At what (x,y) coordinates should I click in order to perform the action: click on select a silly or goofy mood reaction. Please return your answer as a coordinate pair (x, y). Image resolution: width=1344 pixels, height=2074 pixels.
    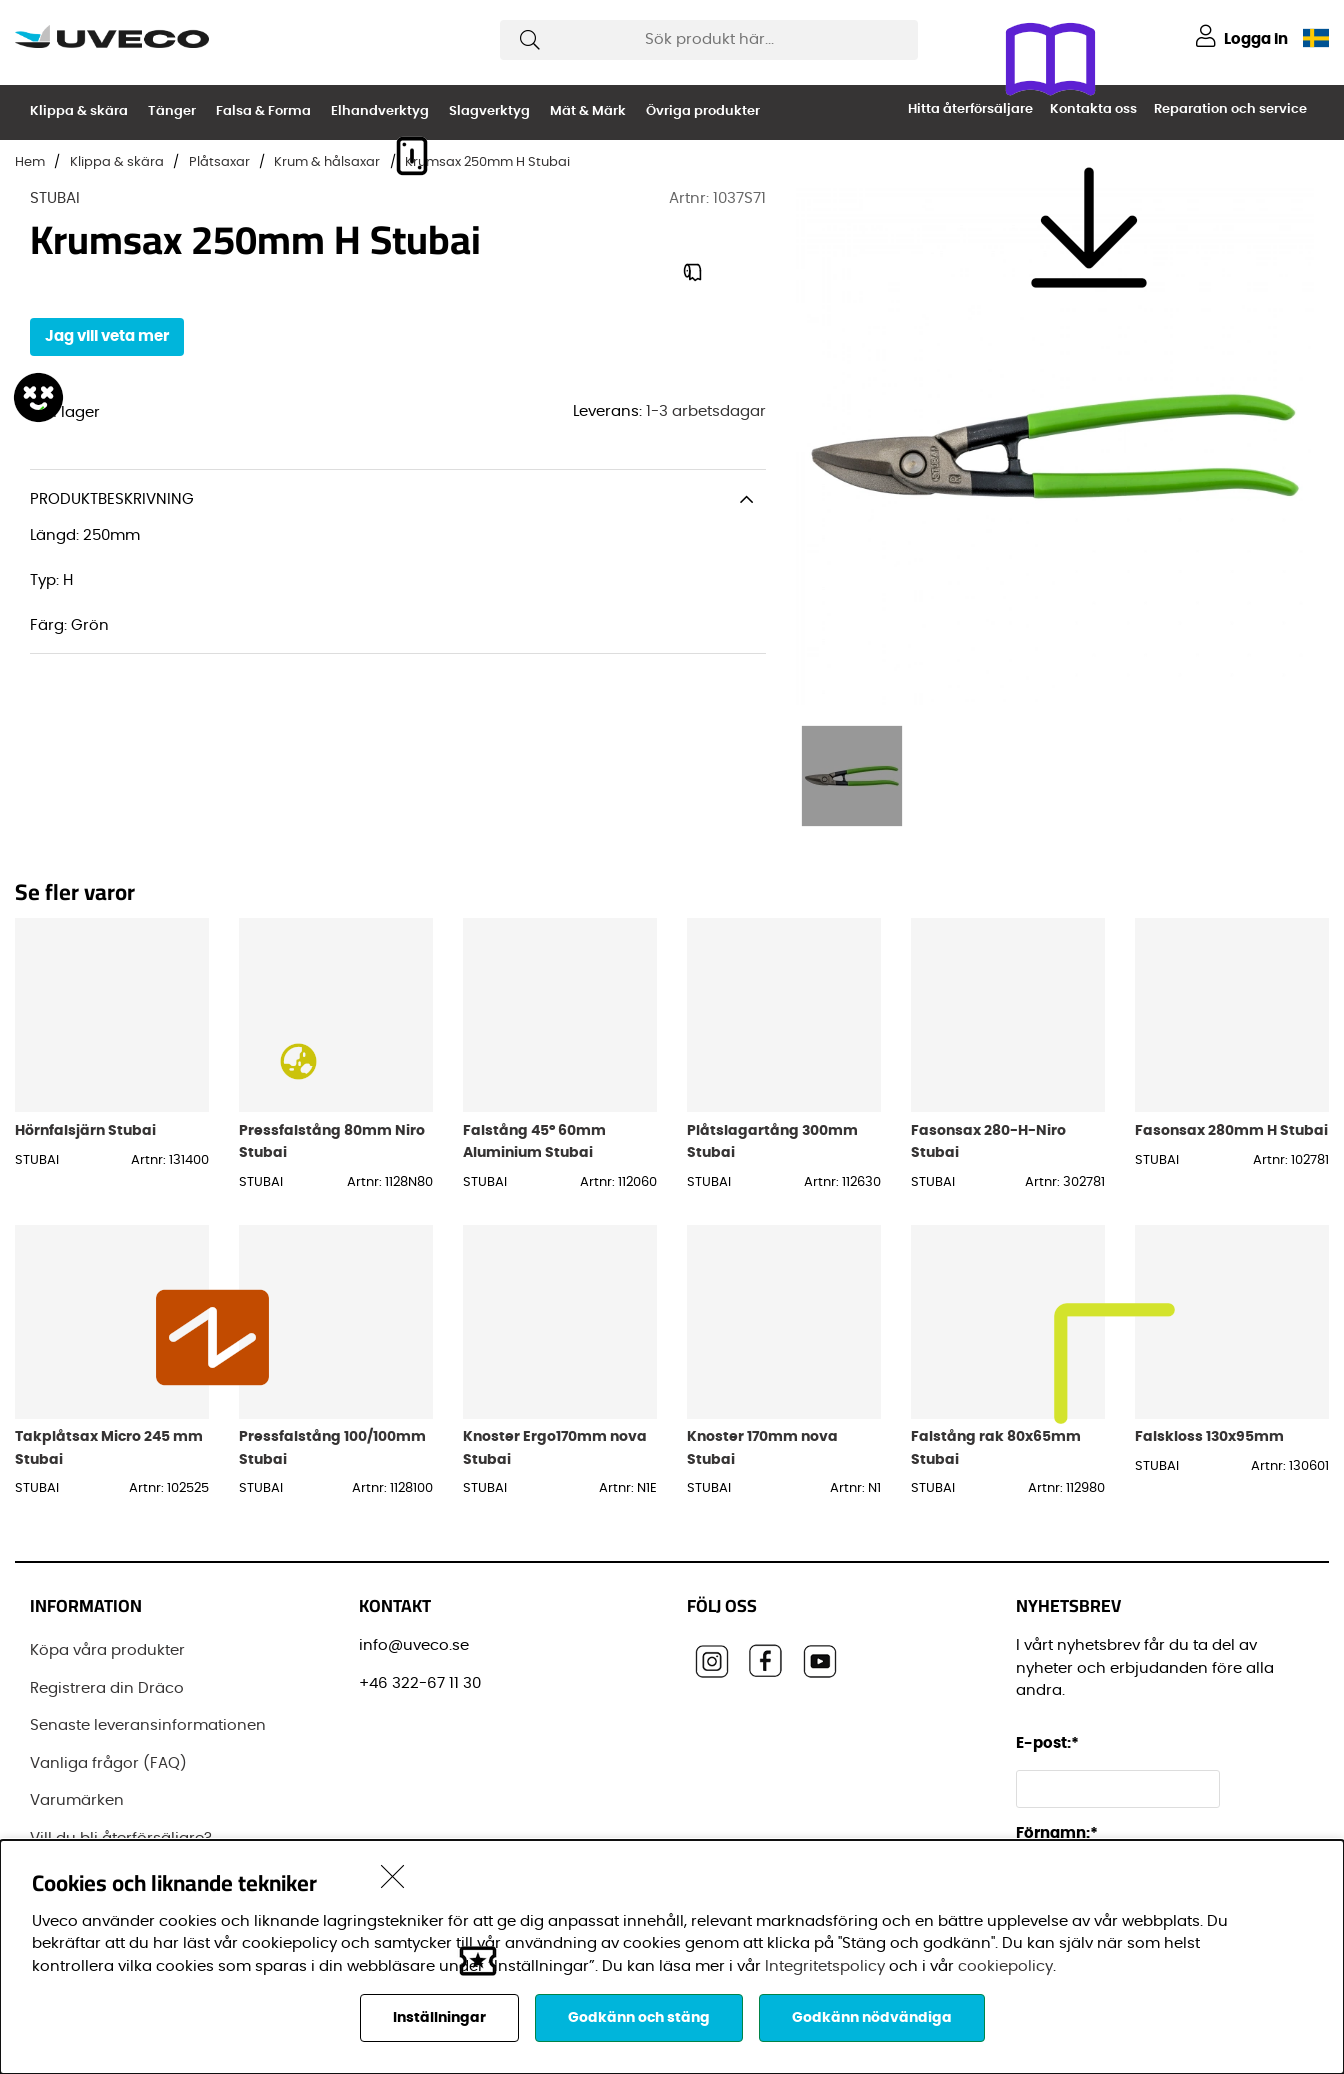
    Looking at the image, I should click on (38, 397).